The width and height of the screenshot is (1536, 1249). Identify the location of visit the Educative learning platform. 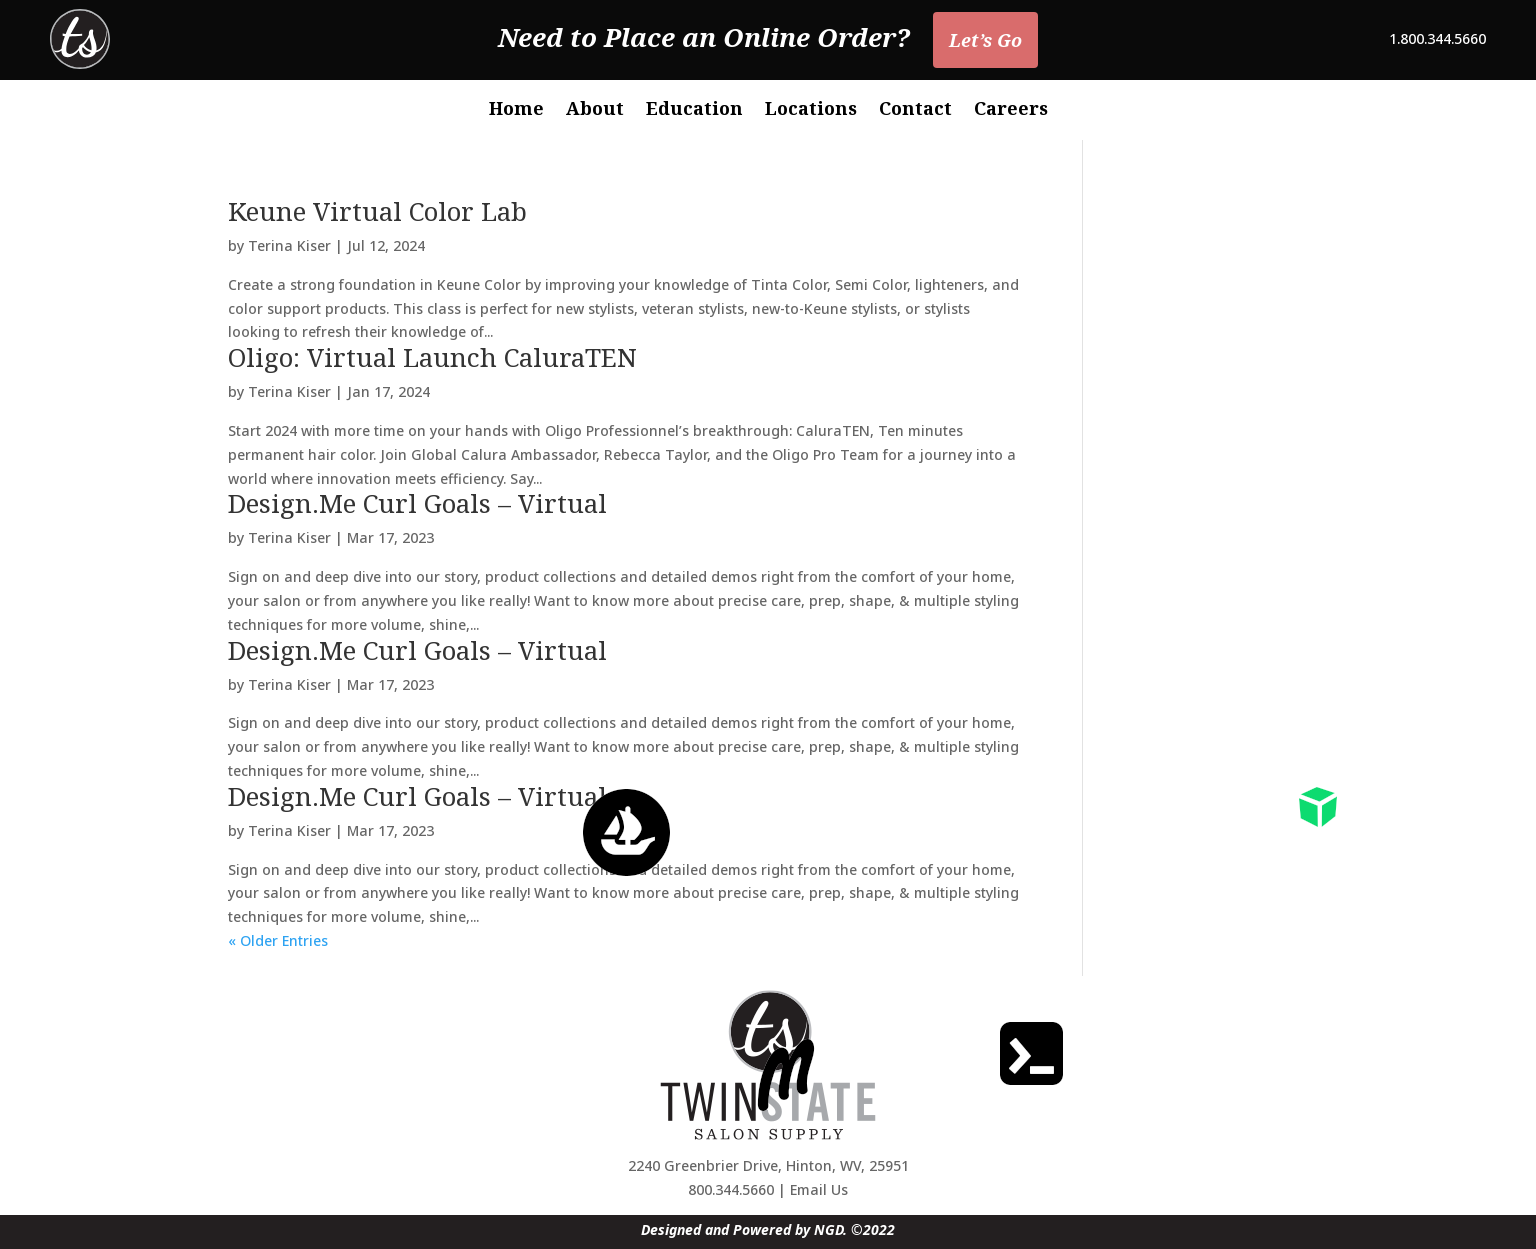
(1031, 1053).